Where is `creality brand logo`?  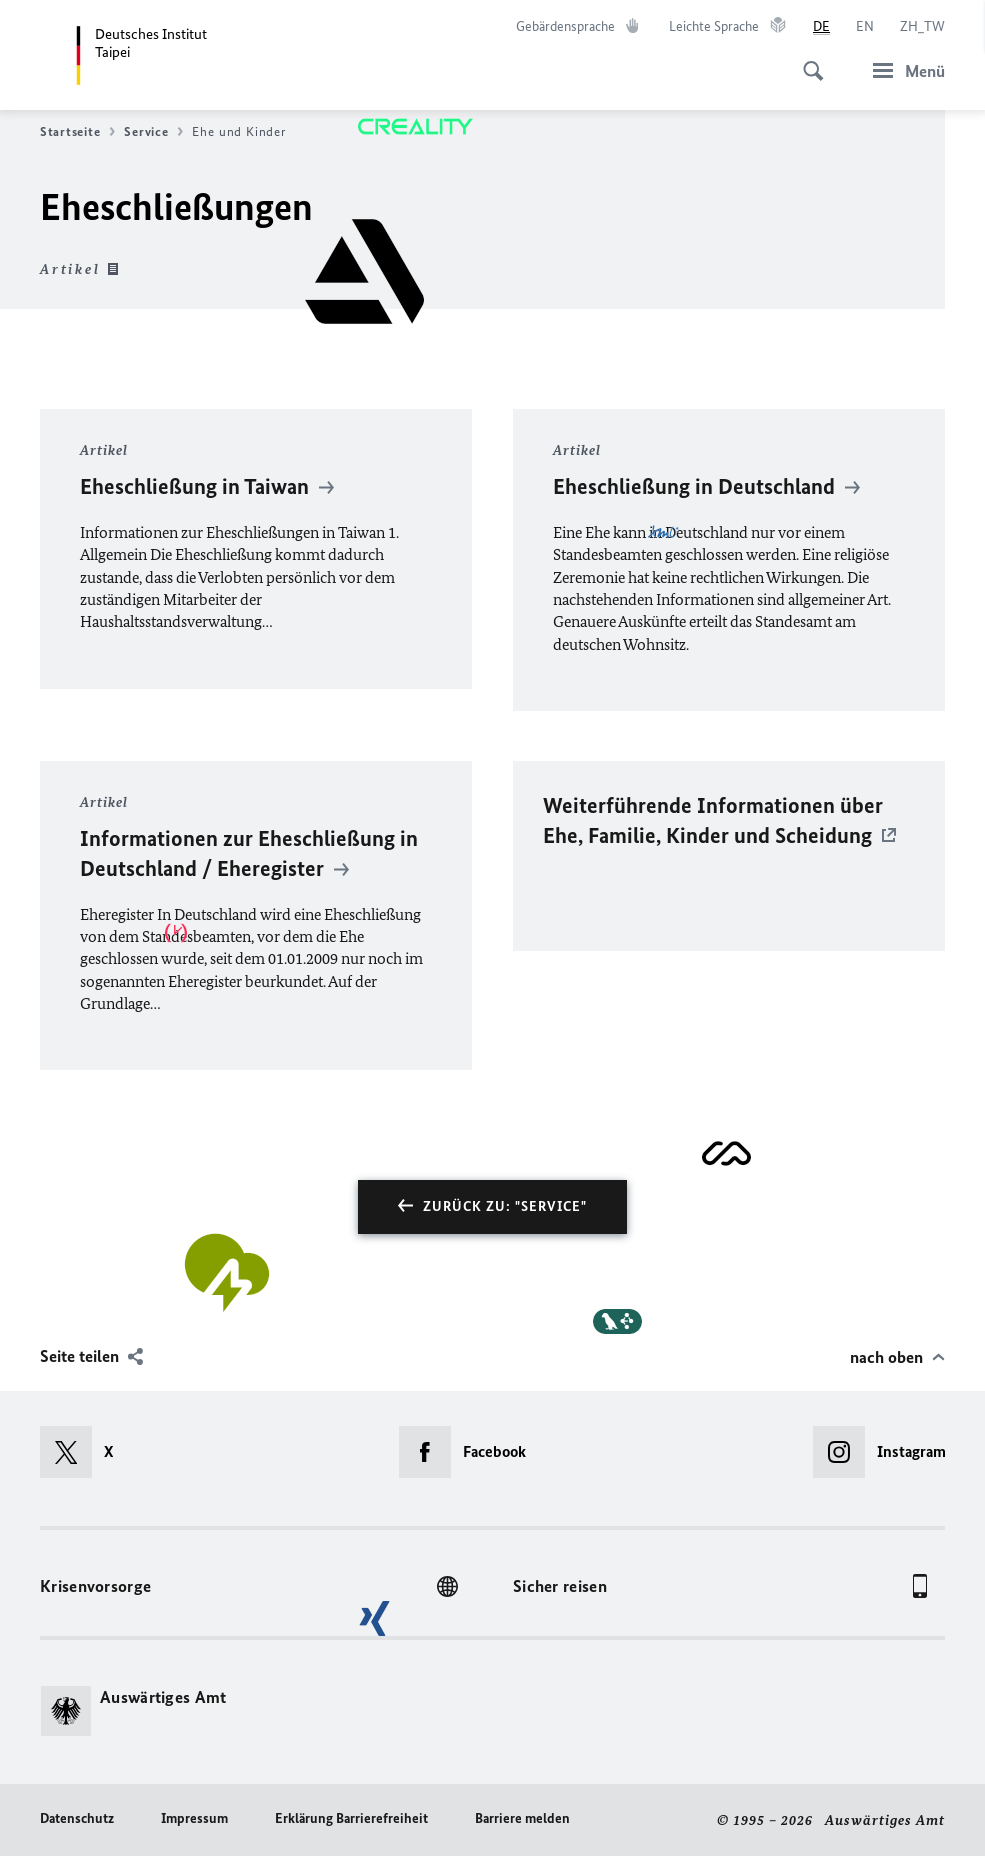 creality brand logo is located at coordinates (415, 126).